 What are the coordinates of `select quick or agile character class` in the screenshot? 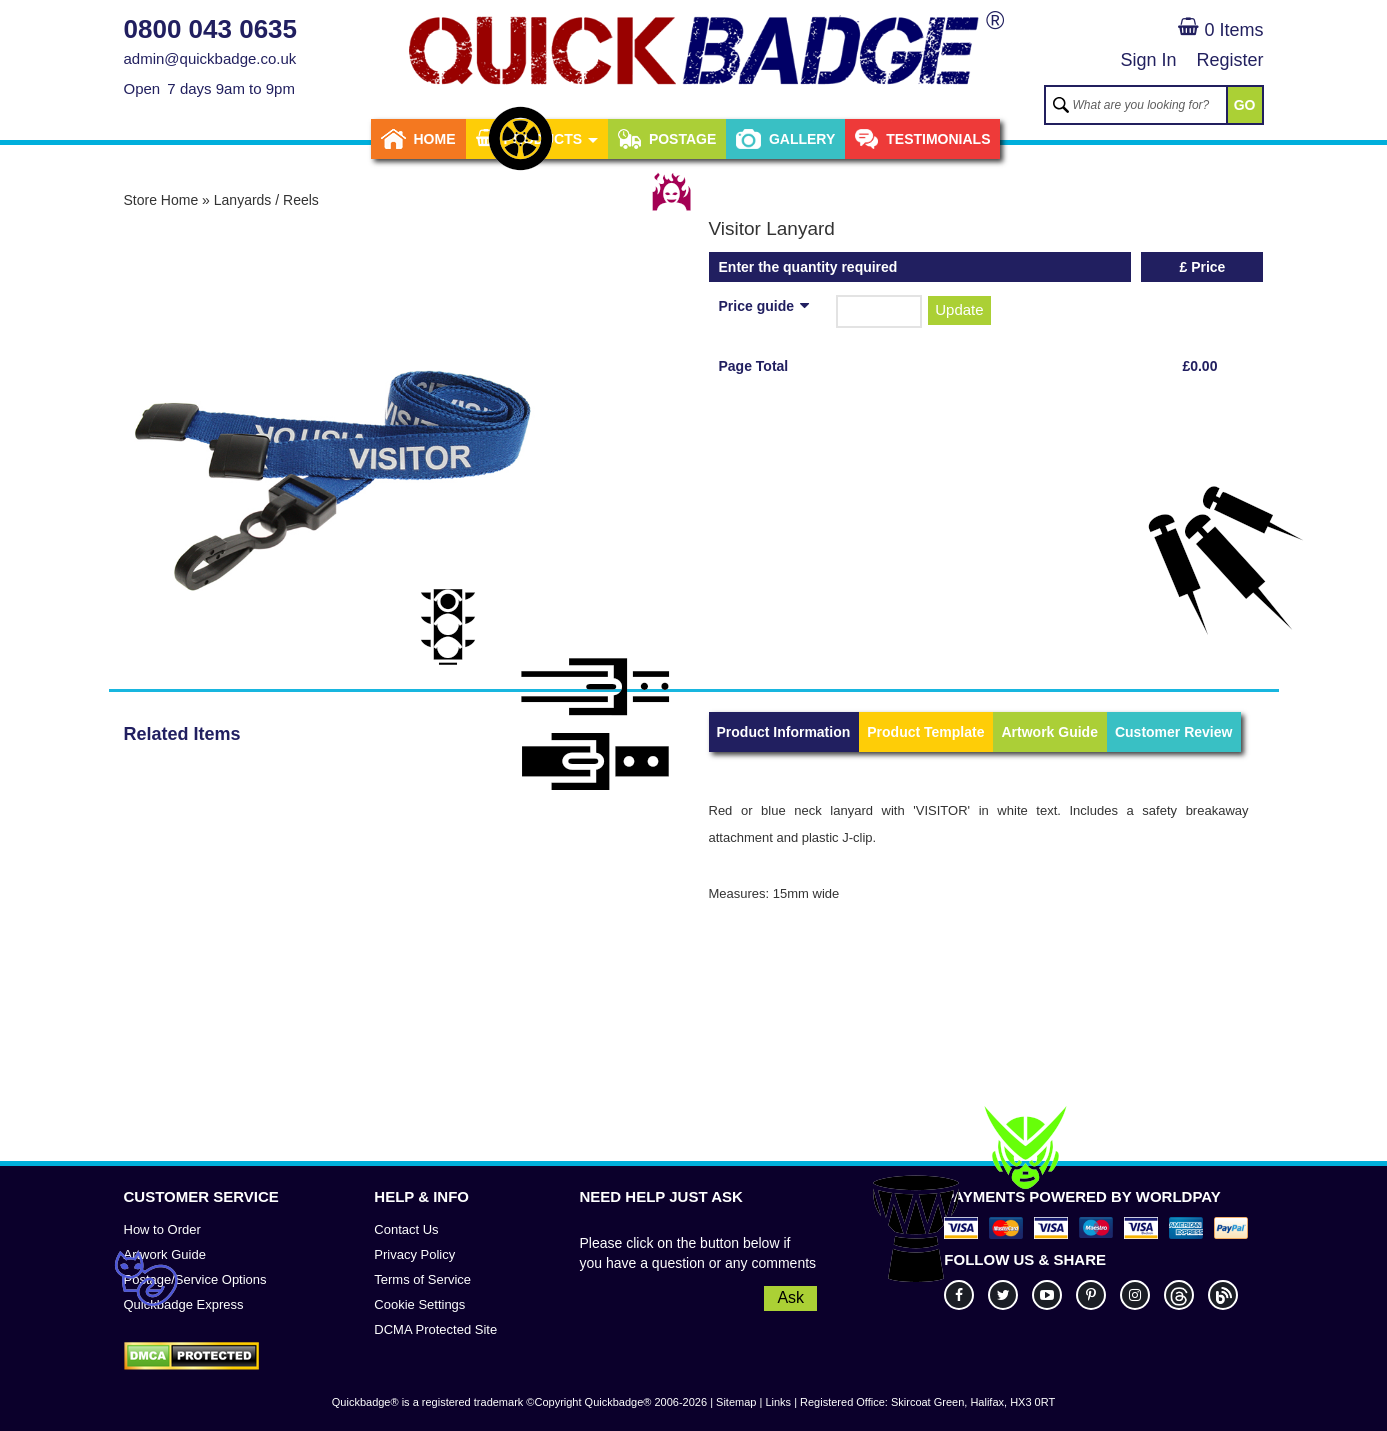 It's located at (1025, 1147).